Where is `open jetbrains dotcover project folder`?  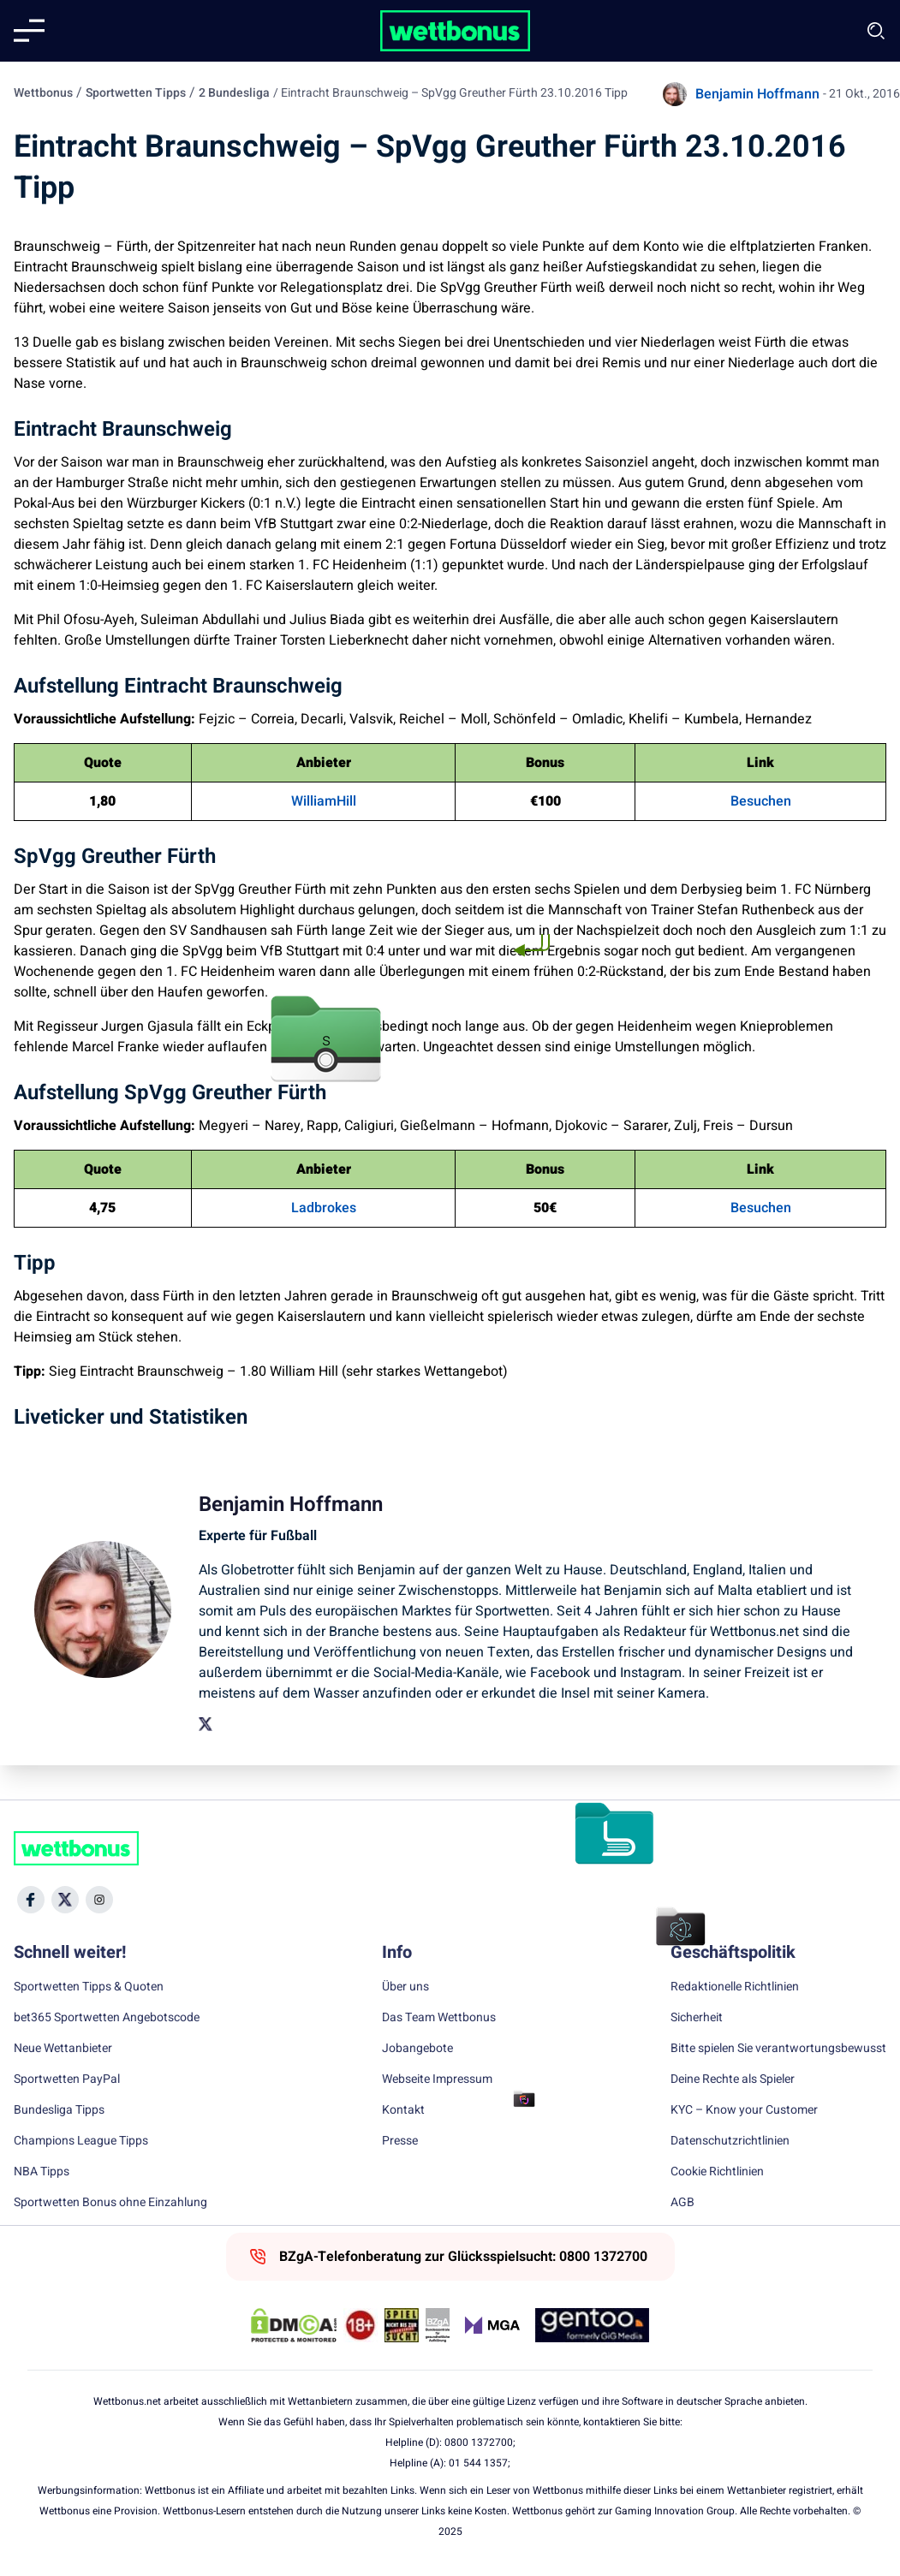
open jetbrains dotcover project folder is located at coordinates (524, 2099).